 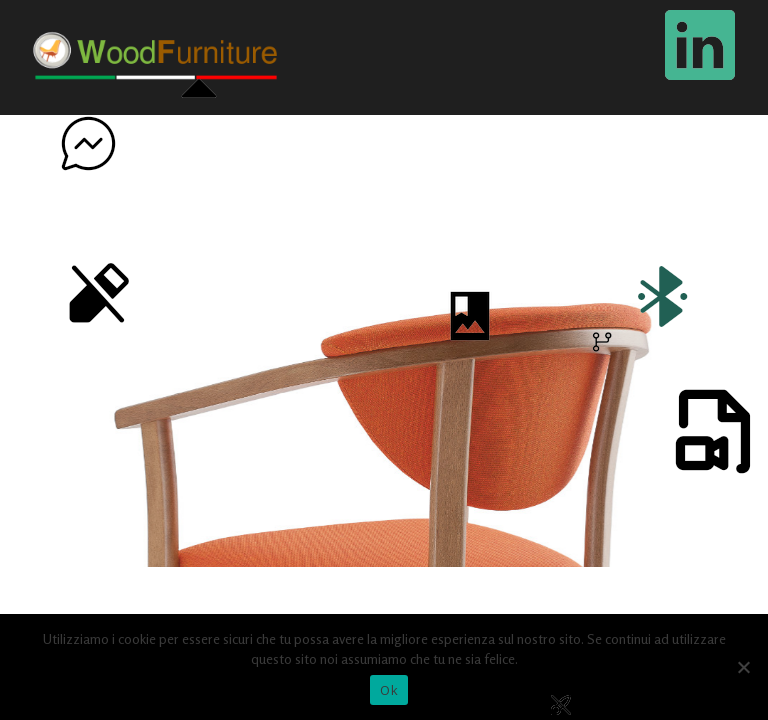 What do you see at coordinates (714, 431) in the screenshot?
I see `open a video file` at bounding box center [714, 431].